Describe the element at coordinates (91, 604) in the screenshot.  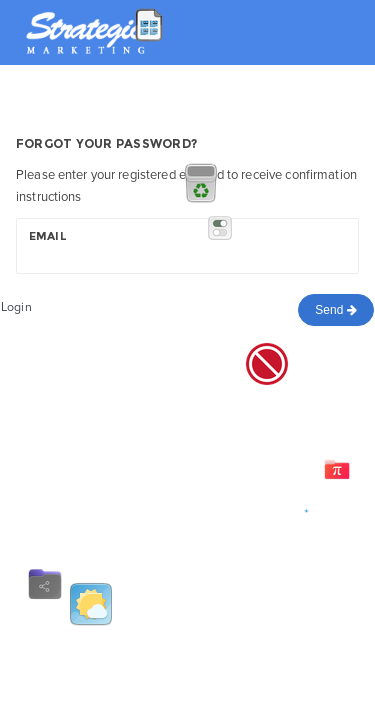
I see `open the weather app` at that location.